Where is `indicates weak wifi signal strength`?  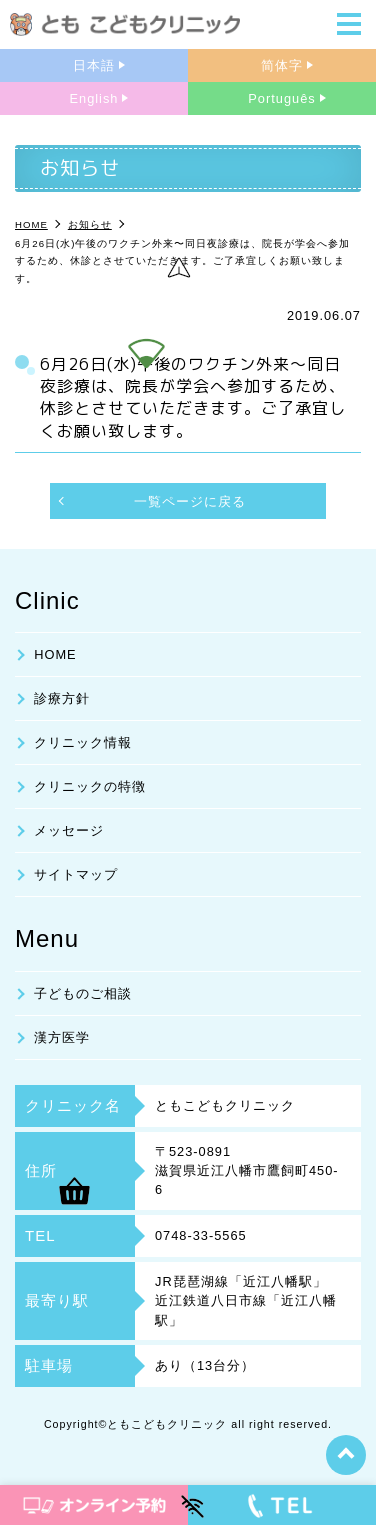
indicates weak wifi signal strength is located at coordinates (146, 353).